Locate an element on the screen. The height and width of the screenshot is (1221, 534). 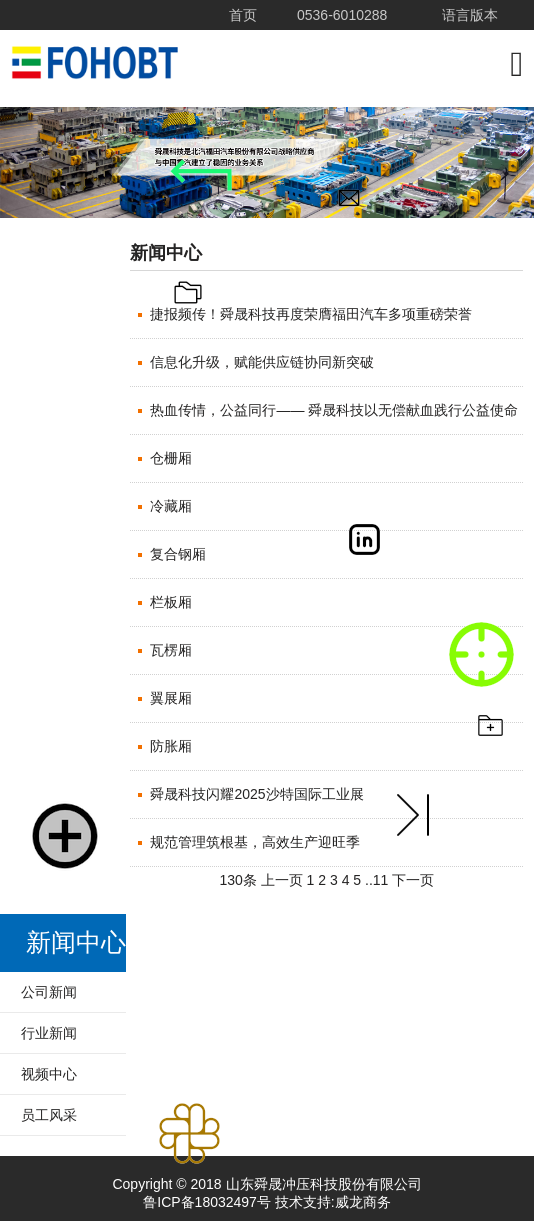
browse all folders is located at coordinates (187, 292).